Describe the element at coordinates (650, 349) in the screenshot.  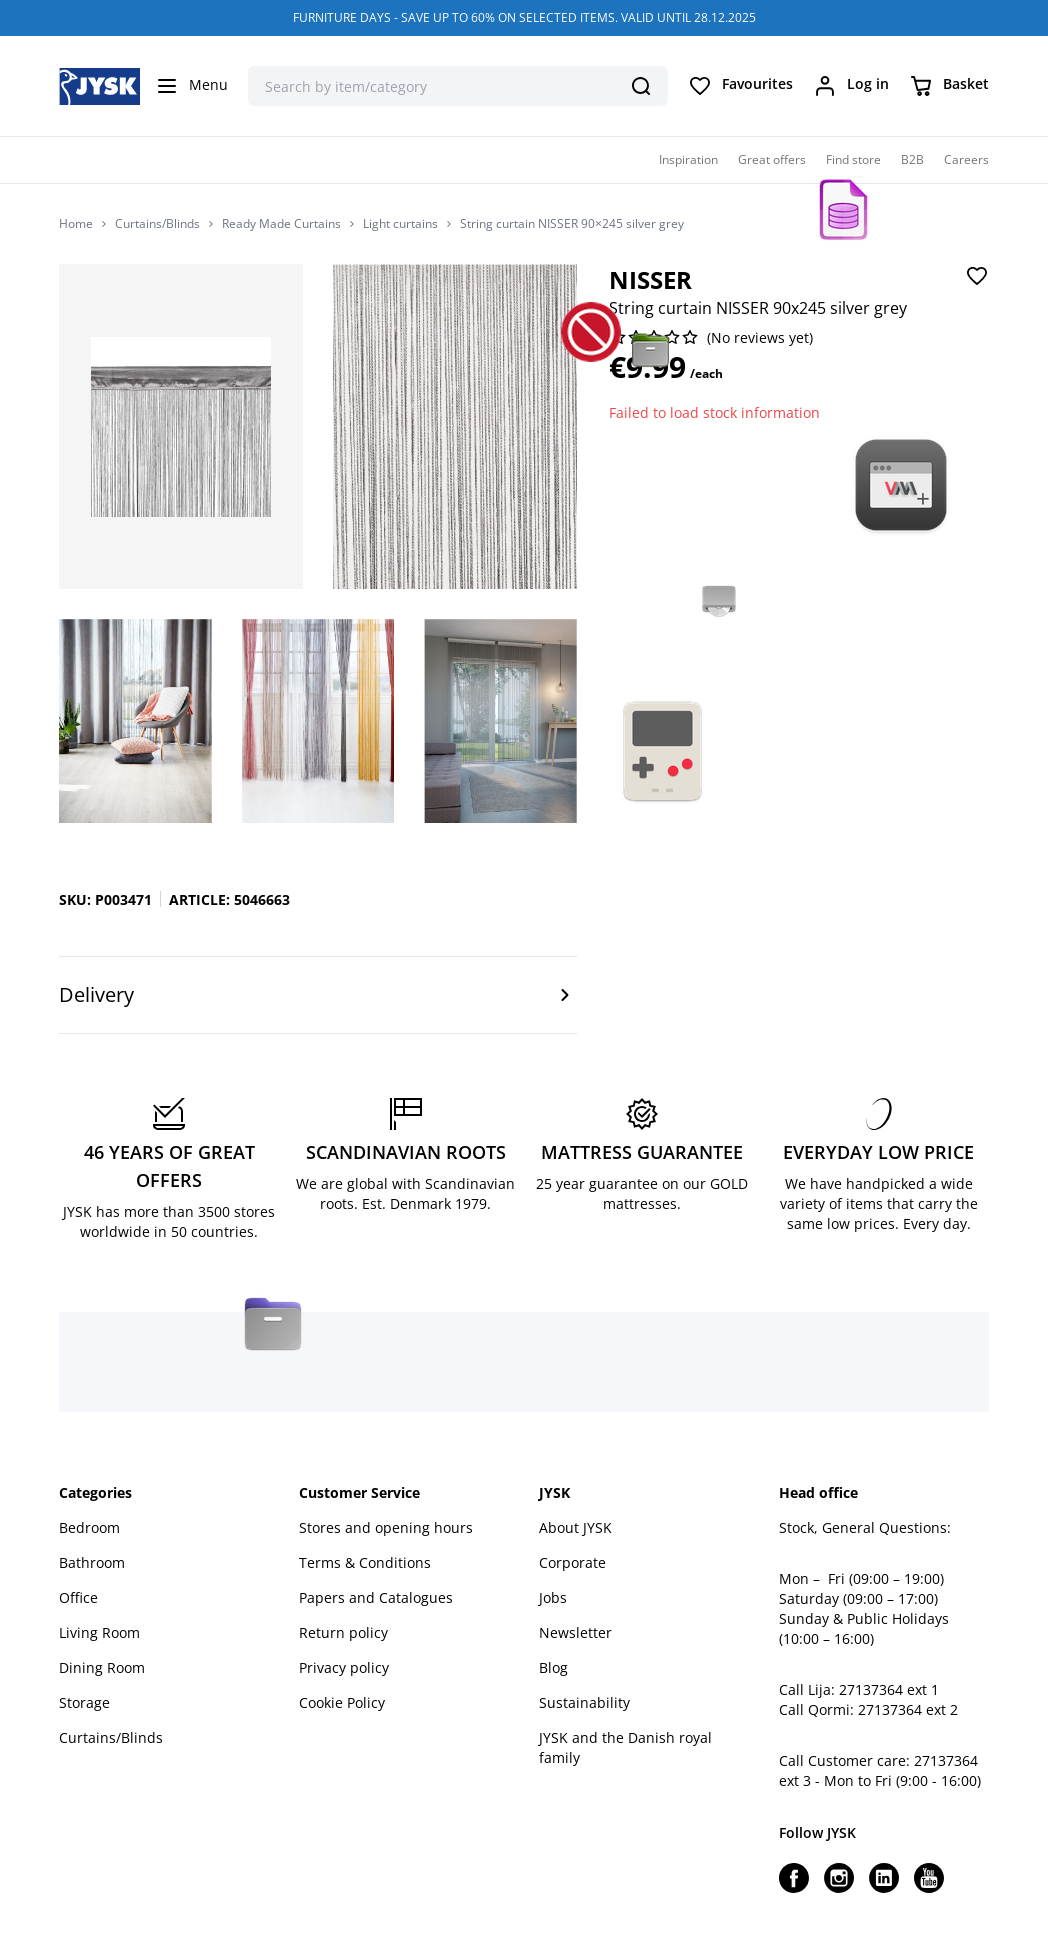
I see `open the nautilus file manager` at that location.